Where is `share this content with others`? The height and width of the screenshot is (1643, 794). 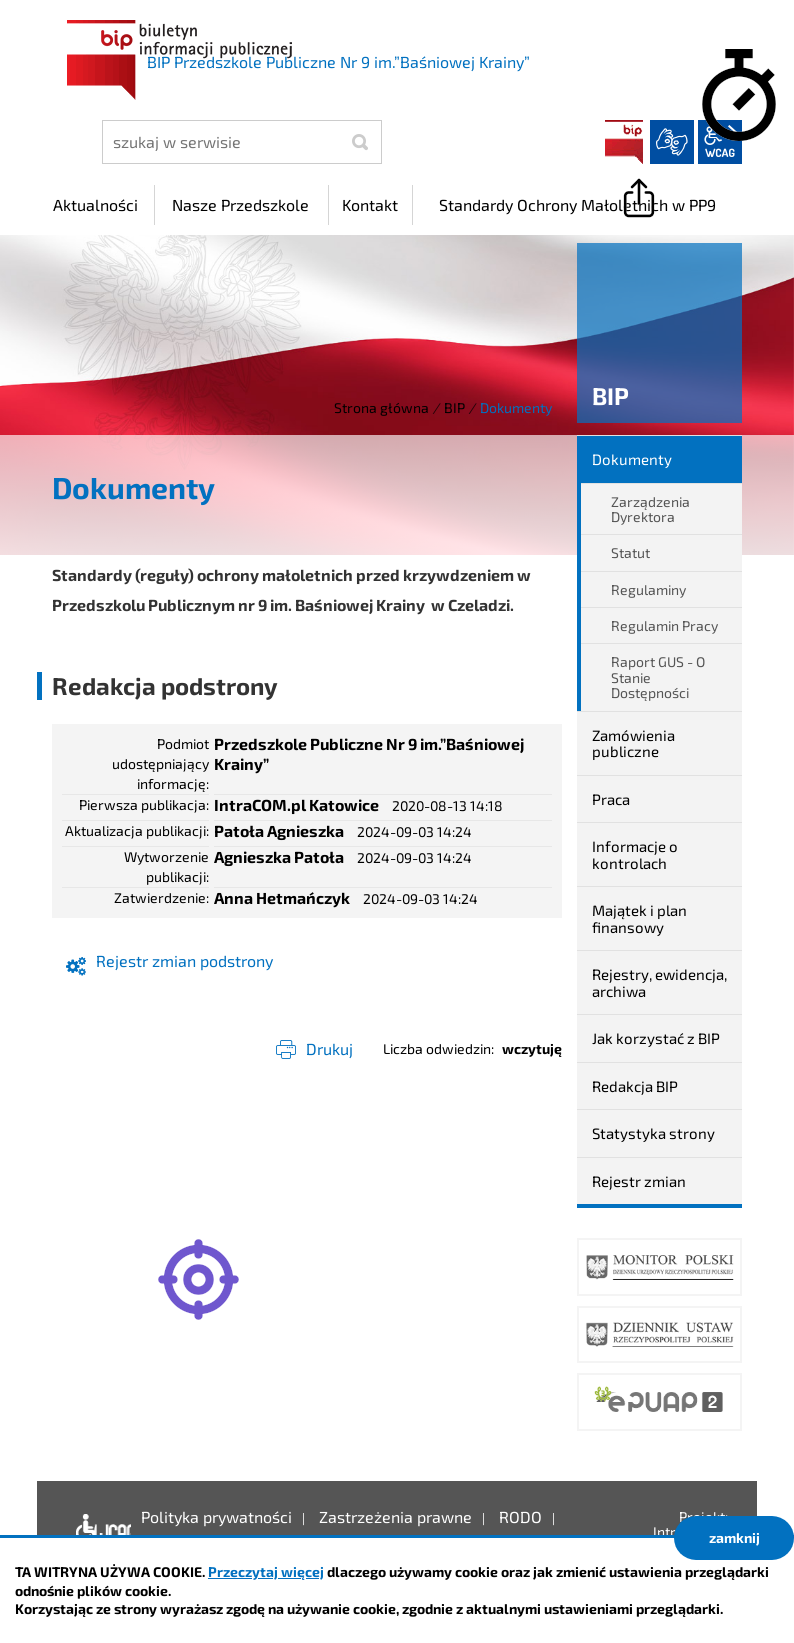 share this content with others is located at coordinates (639, 198).